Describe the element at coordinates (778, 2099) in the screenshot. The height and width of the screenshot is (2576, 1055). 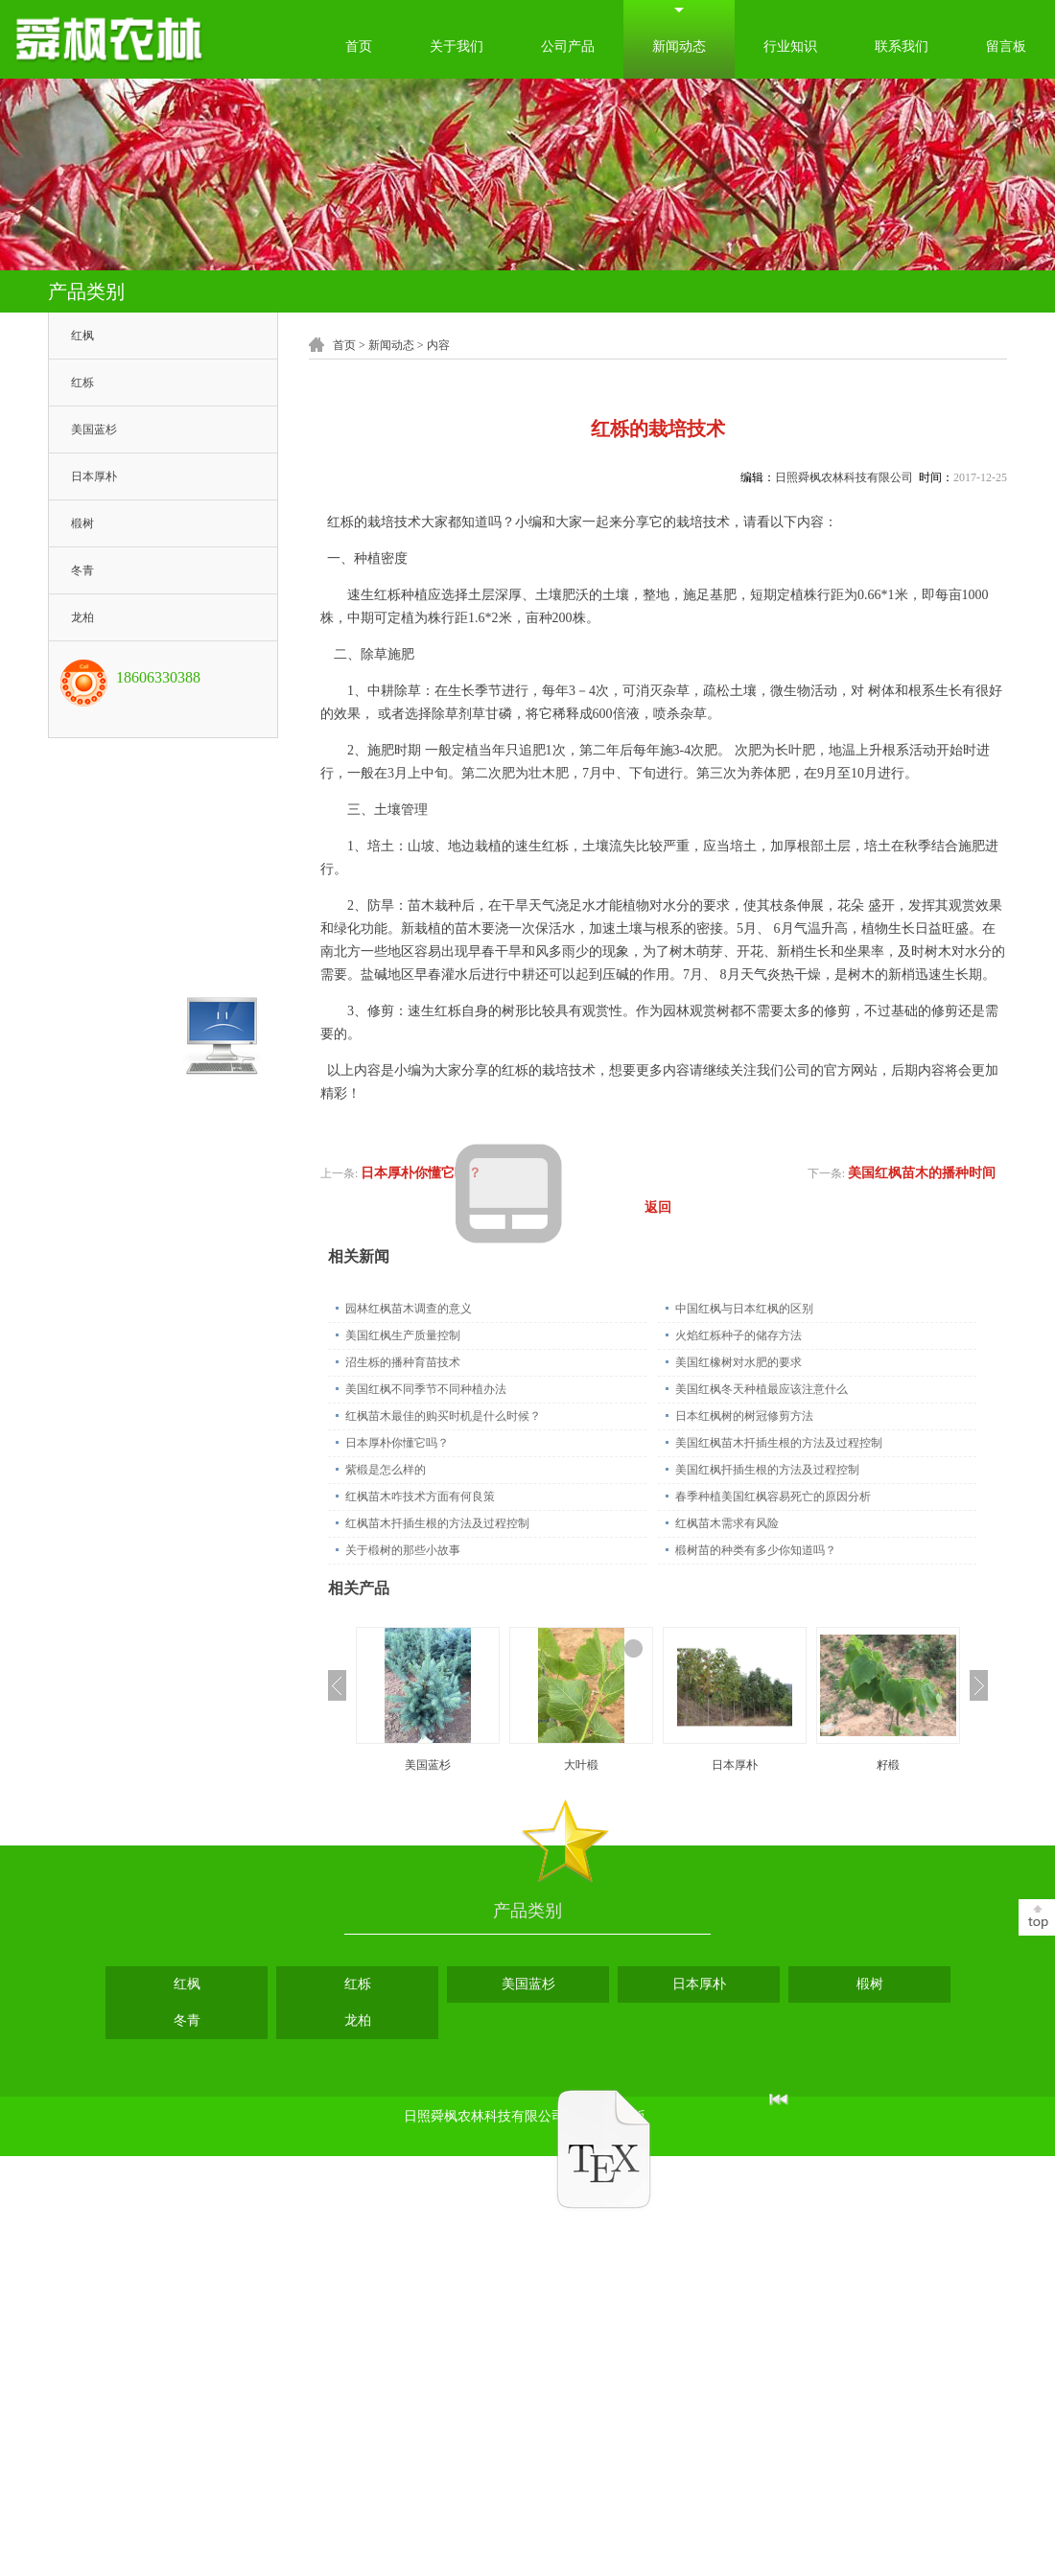
I see `skip to previous track` at that location.